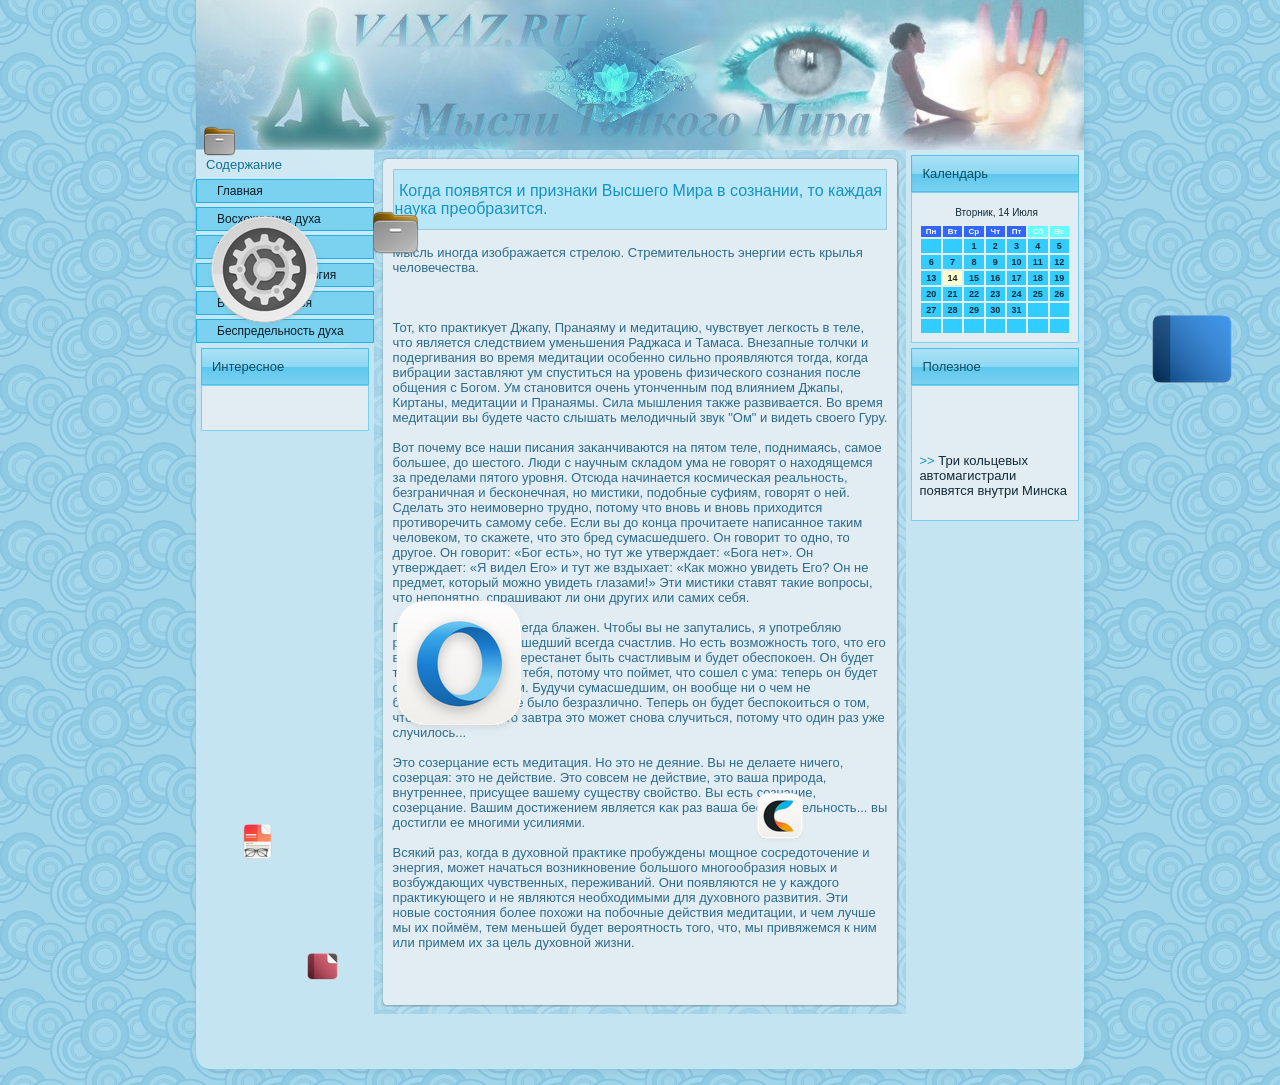 This screenshot has height=1085, width=1280. Describe the element at coordinates (264, 269) in the screenshot. I see `open system preferences` at that location.